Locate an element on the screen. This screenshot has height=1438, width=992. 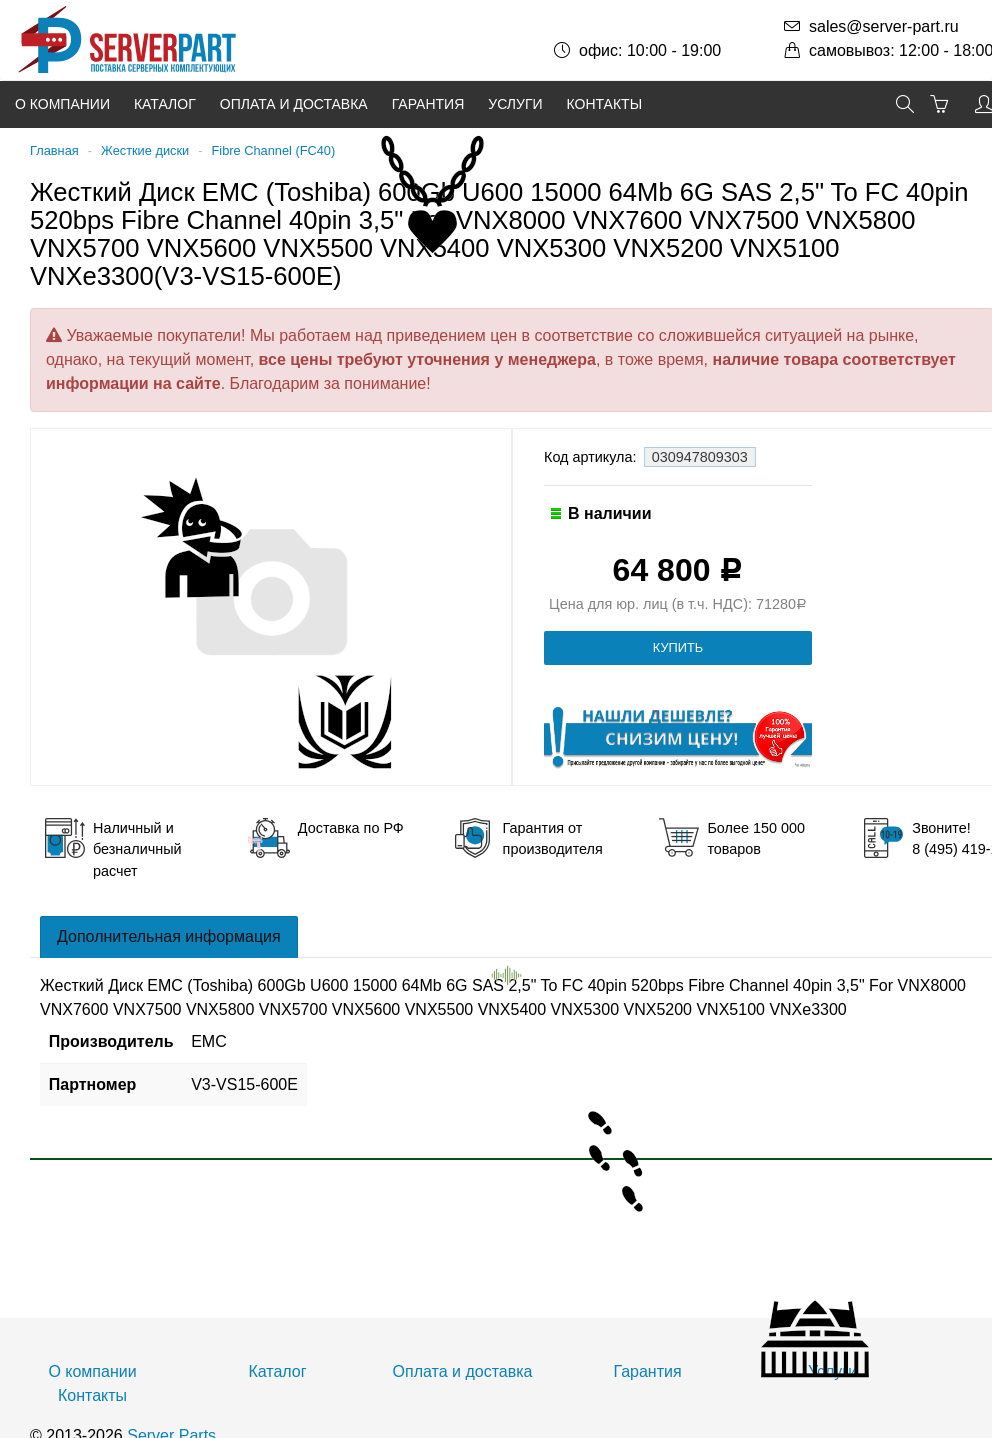
audio or sound is currently playing is located at coordinates (506, 975).